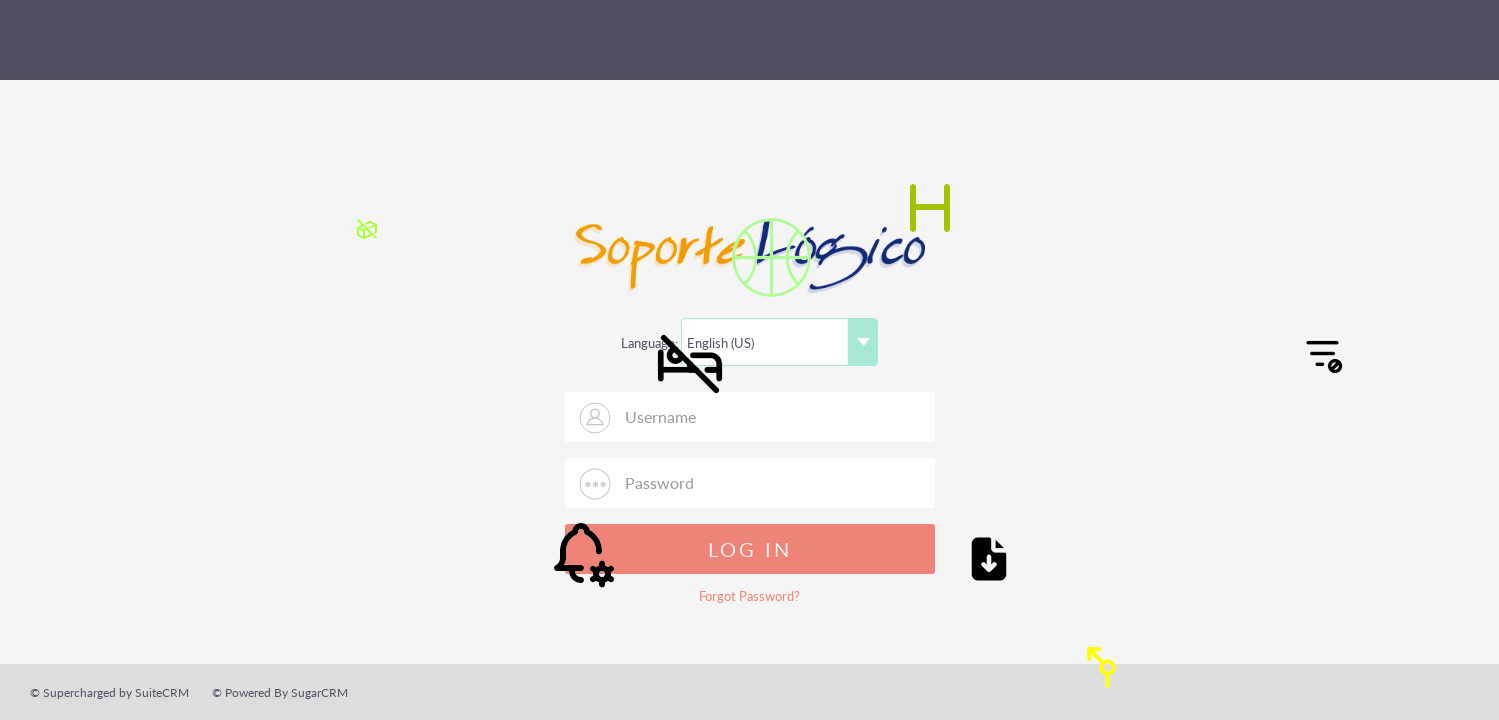 This screenshot has width=1499, height=720. What do you see at coordinates (989, 559) in the screenshot?
I see `download a file` at bounding box center [989, 559].